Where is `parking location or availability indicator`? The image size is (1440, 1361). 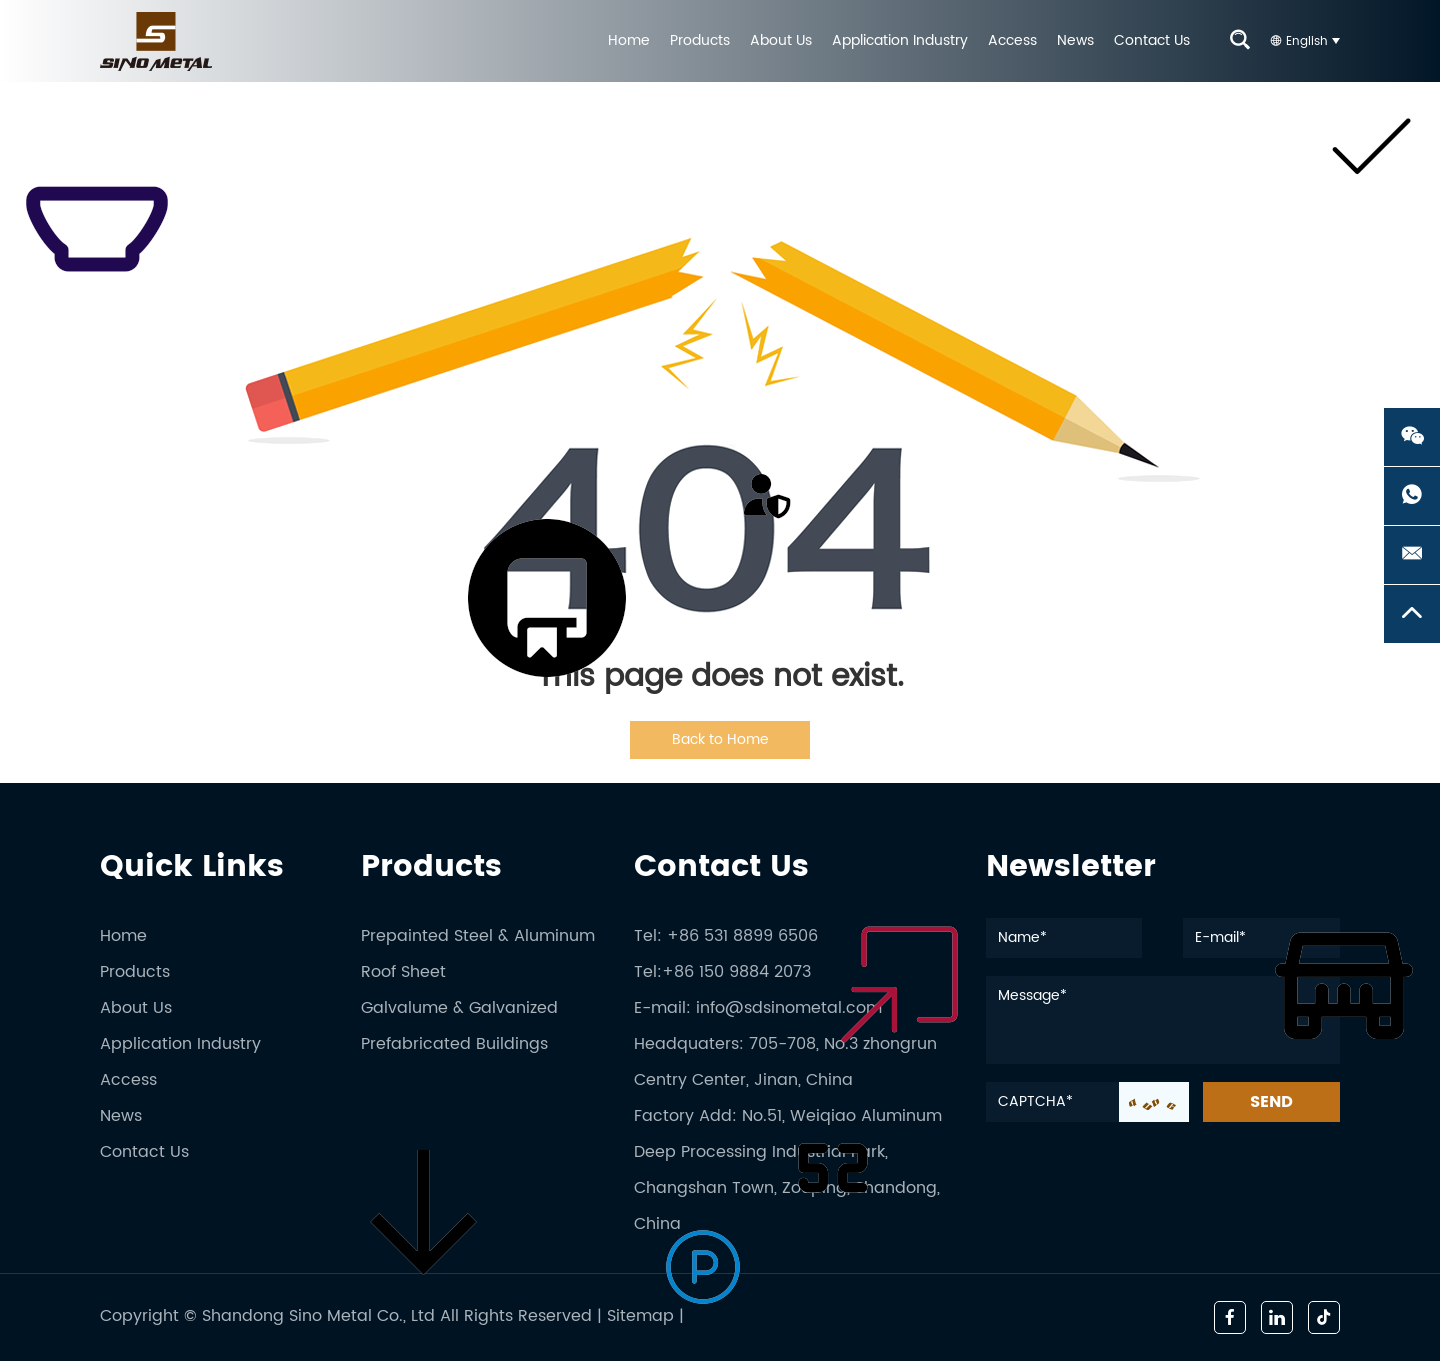
parking location or availability indicator is located at coordinates (703, 1267).